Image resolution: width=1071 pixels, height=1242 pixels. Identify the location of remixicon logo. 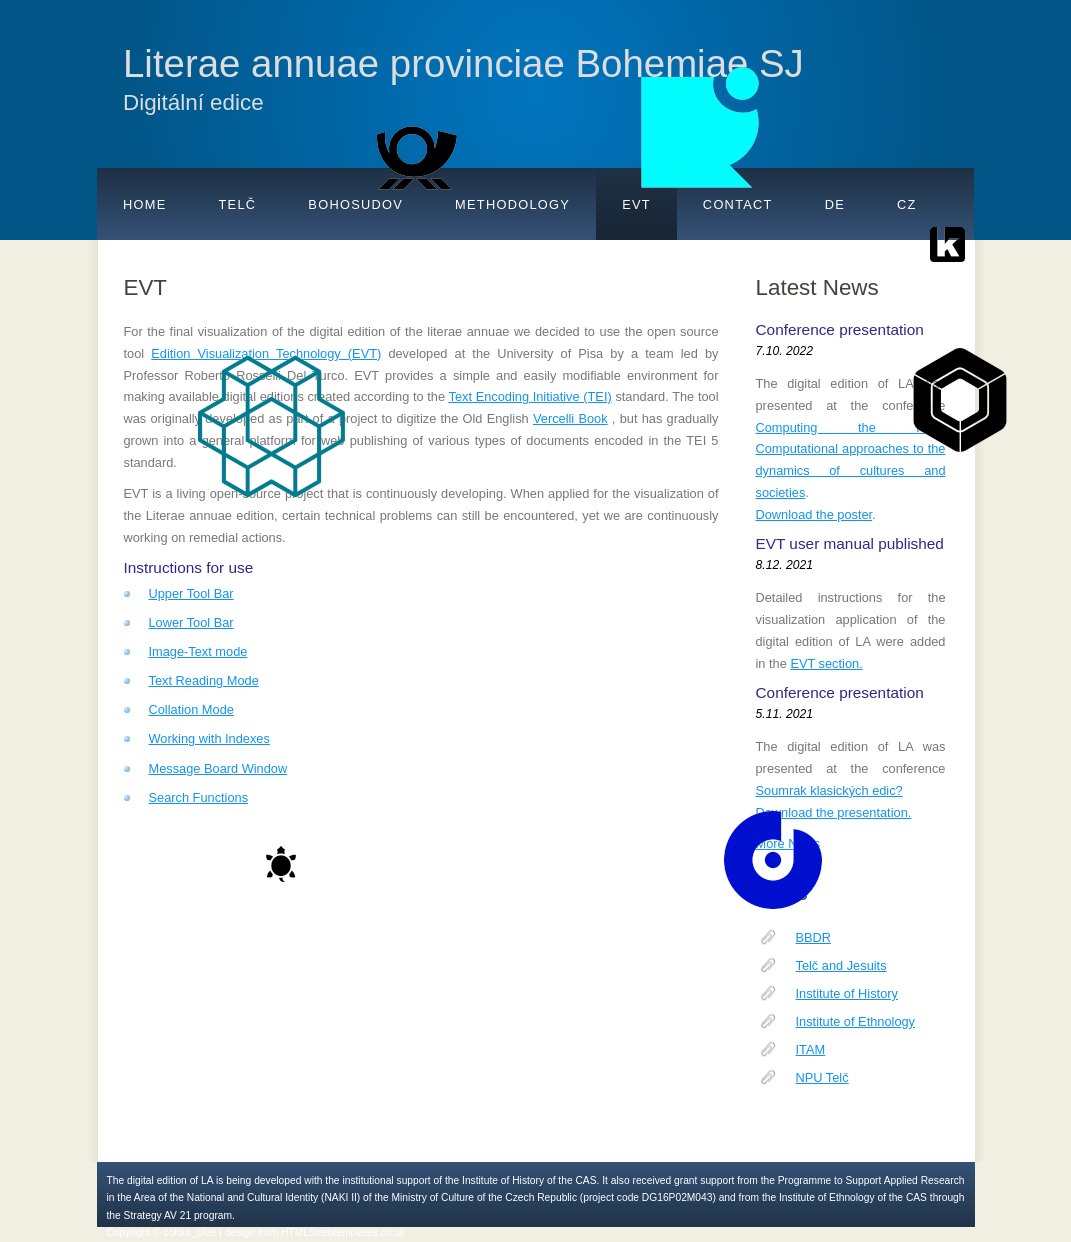
(700, 129).